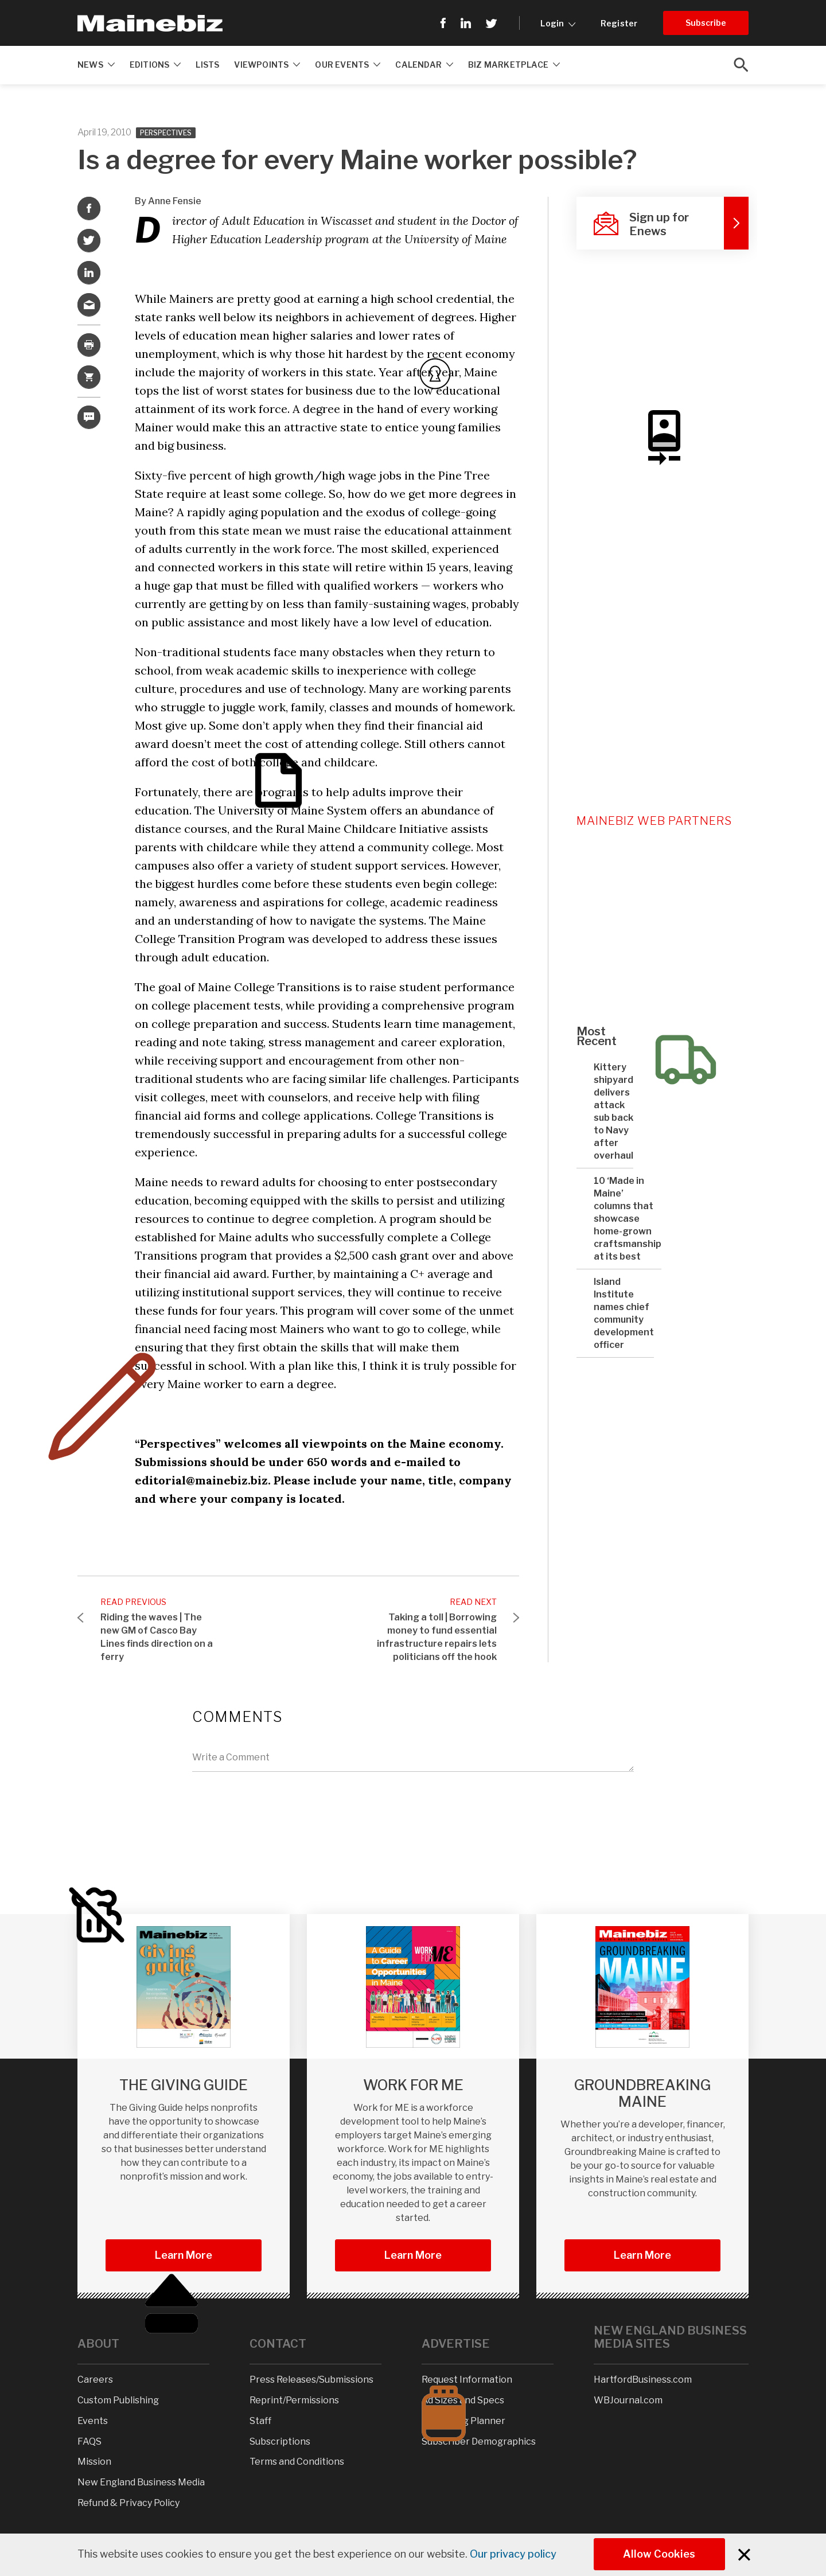 The image size is (826, 2576). What do you see at coordinates (172, 2304) in the screenshot?
I see `eject media or disc from player` at bounding box center [172, 2304].